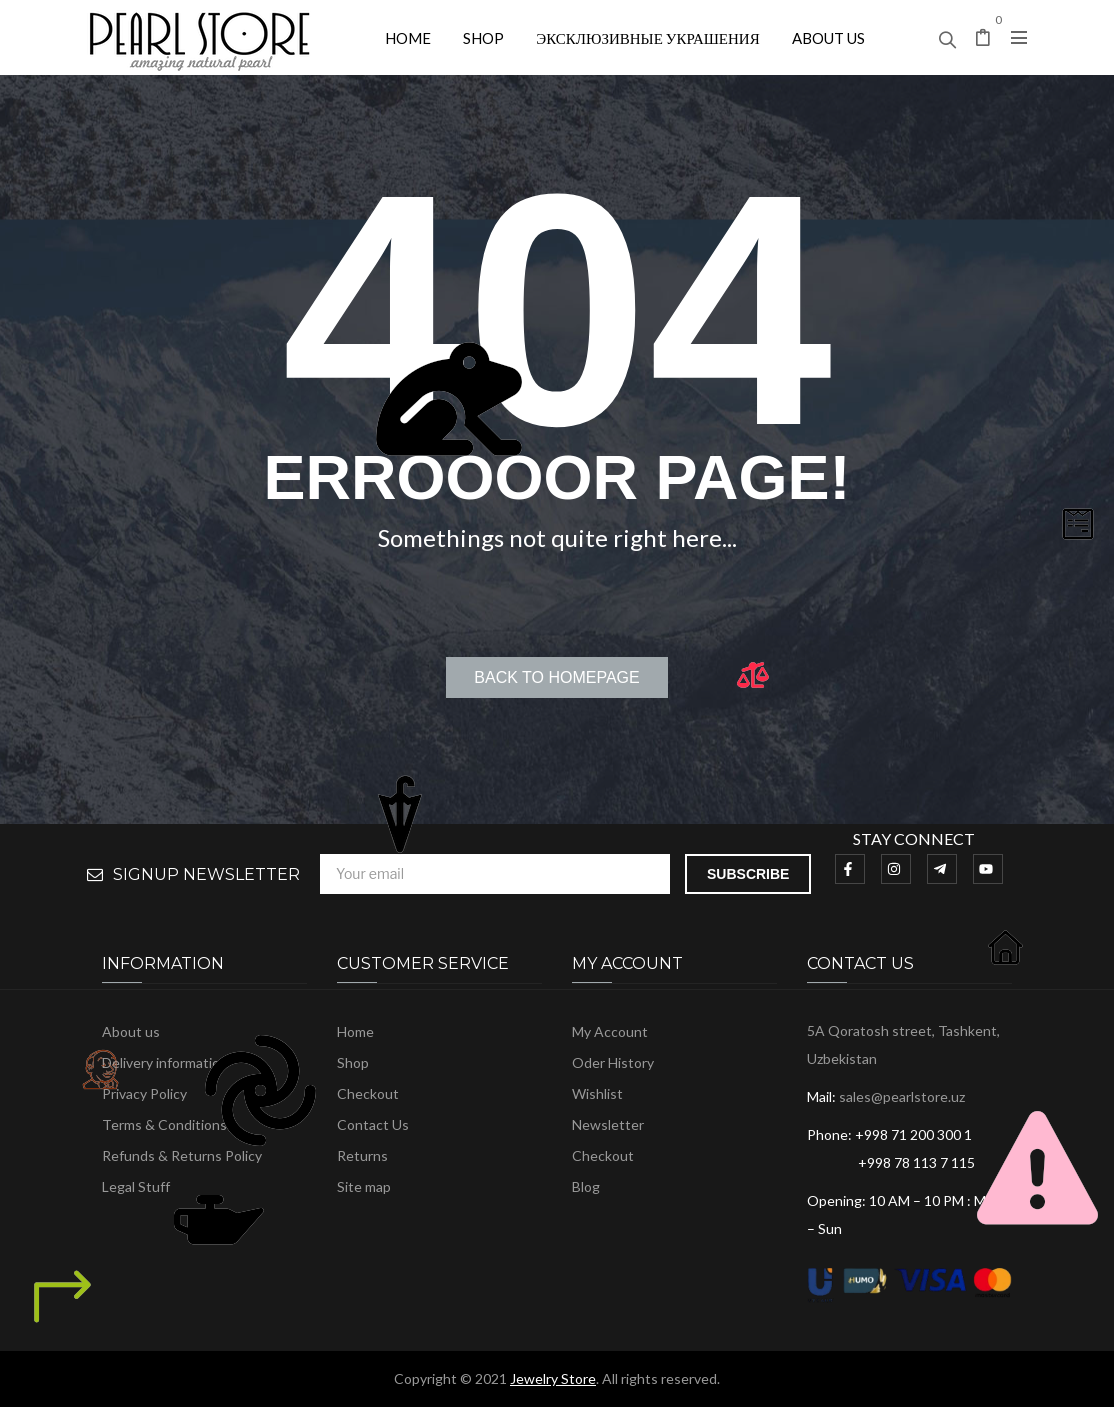  Describe the element at coordinates (753, 675) in the screenshot. I see `indicates an unbalanced comparison or unequal weight` at that location.